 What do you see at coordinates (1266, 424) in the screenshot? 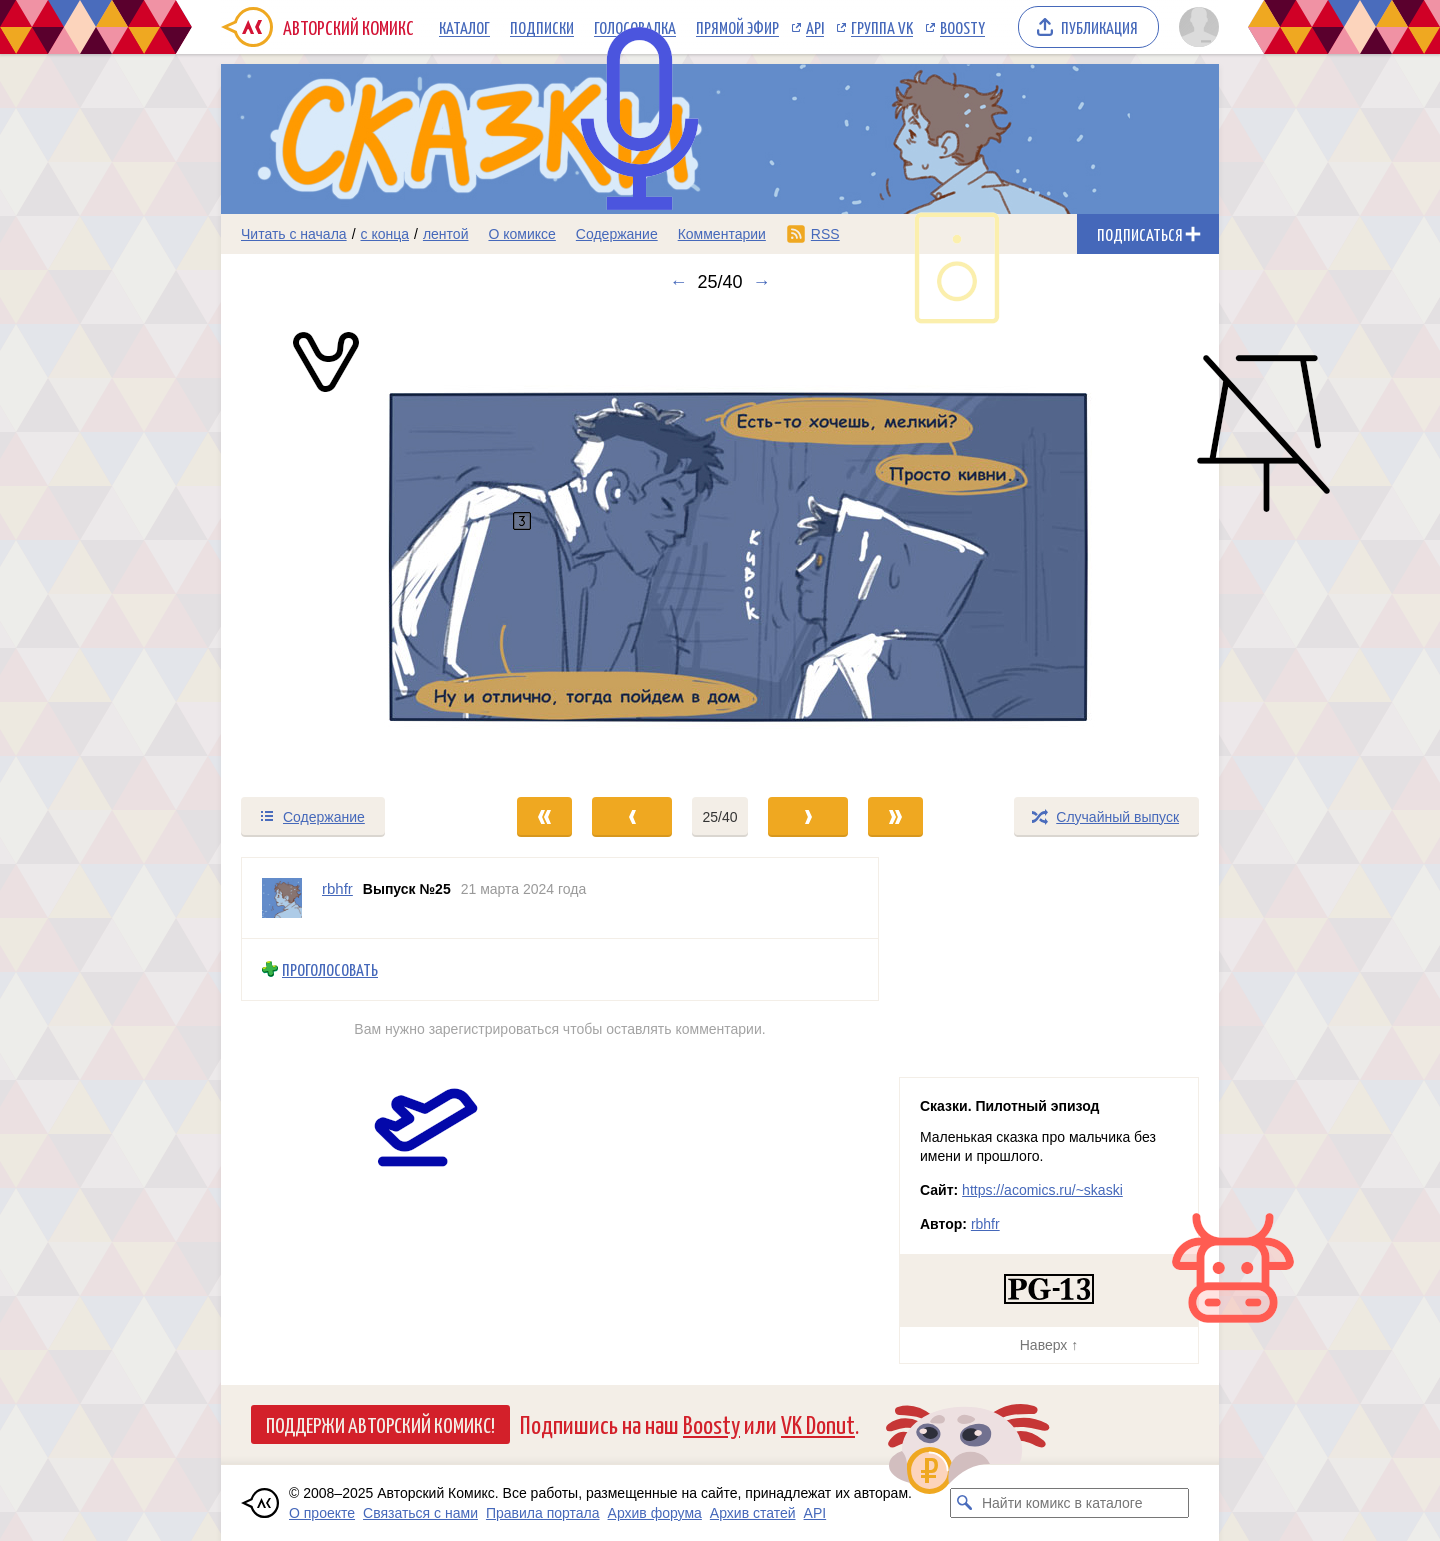
I see `unpin this item` at bounding box center [1266, 424].